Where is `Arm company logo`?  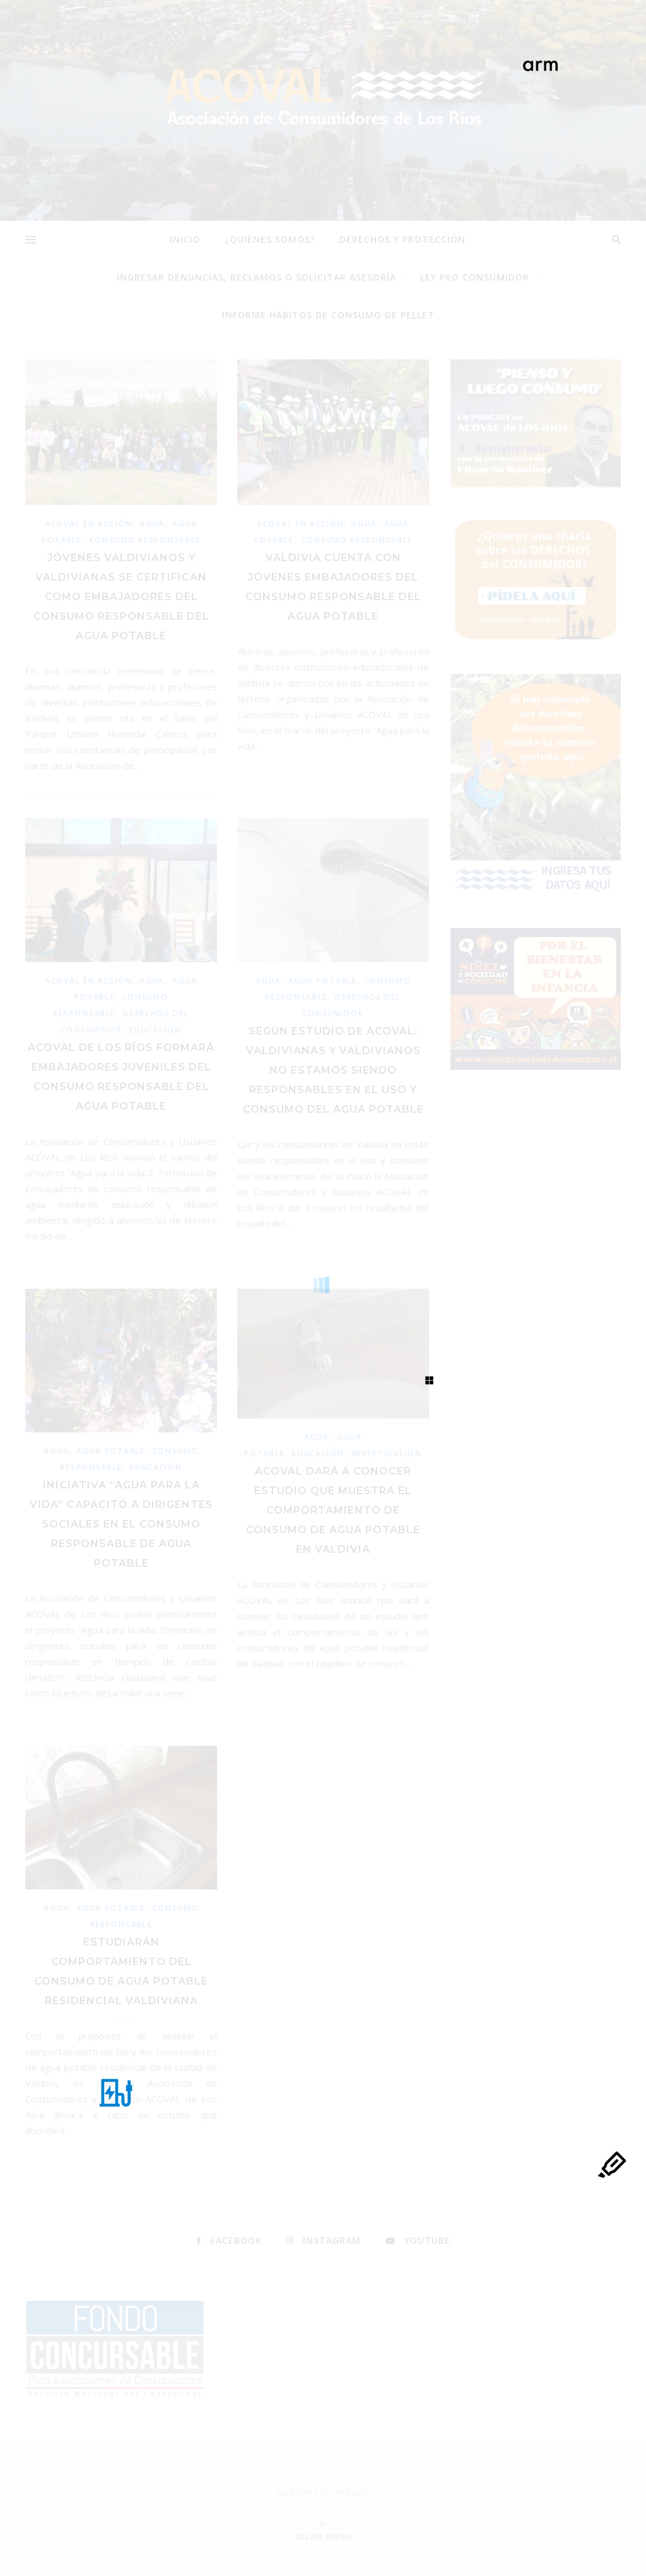 Arm company logo is located at coordinates (540, 66).